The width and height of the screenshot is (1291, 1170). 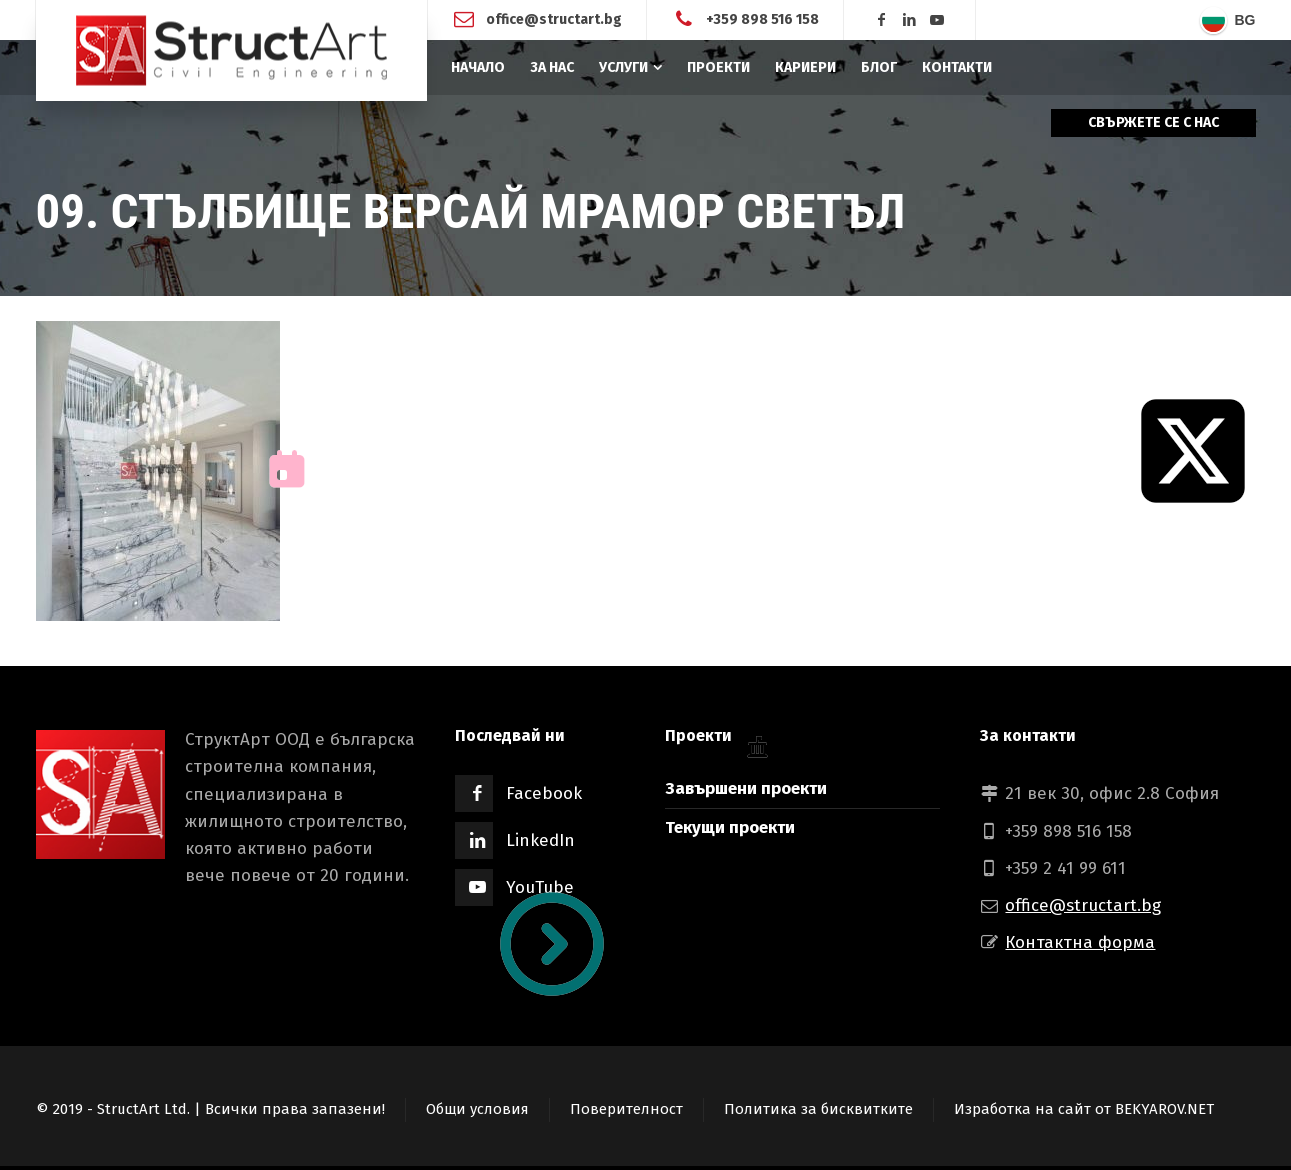 I want to click on go to next item or step, so click(x=552, y=944).